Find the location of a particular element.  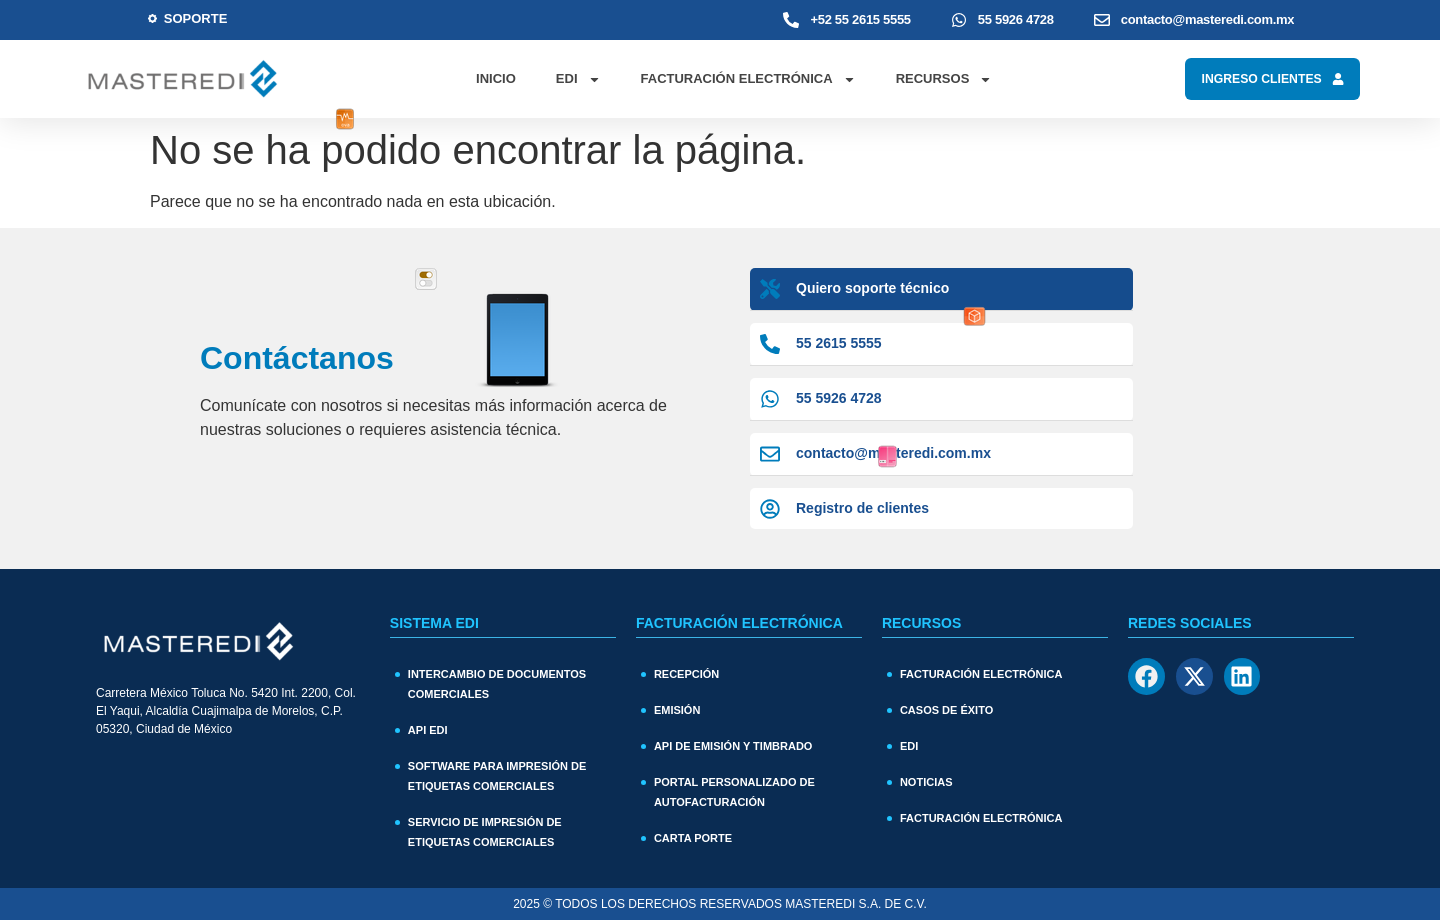

a binary STL 3D model file is located at coordinates (974, 315).